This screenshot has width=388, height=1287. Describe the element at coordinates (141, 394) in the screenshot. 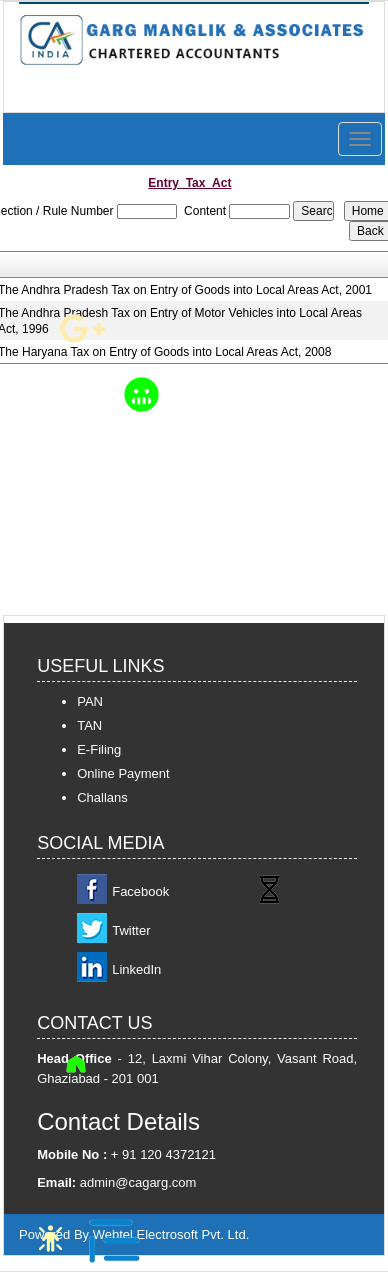

I see `indicates an awkward or uncomfortable situation` at that location.